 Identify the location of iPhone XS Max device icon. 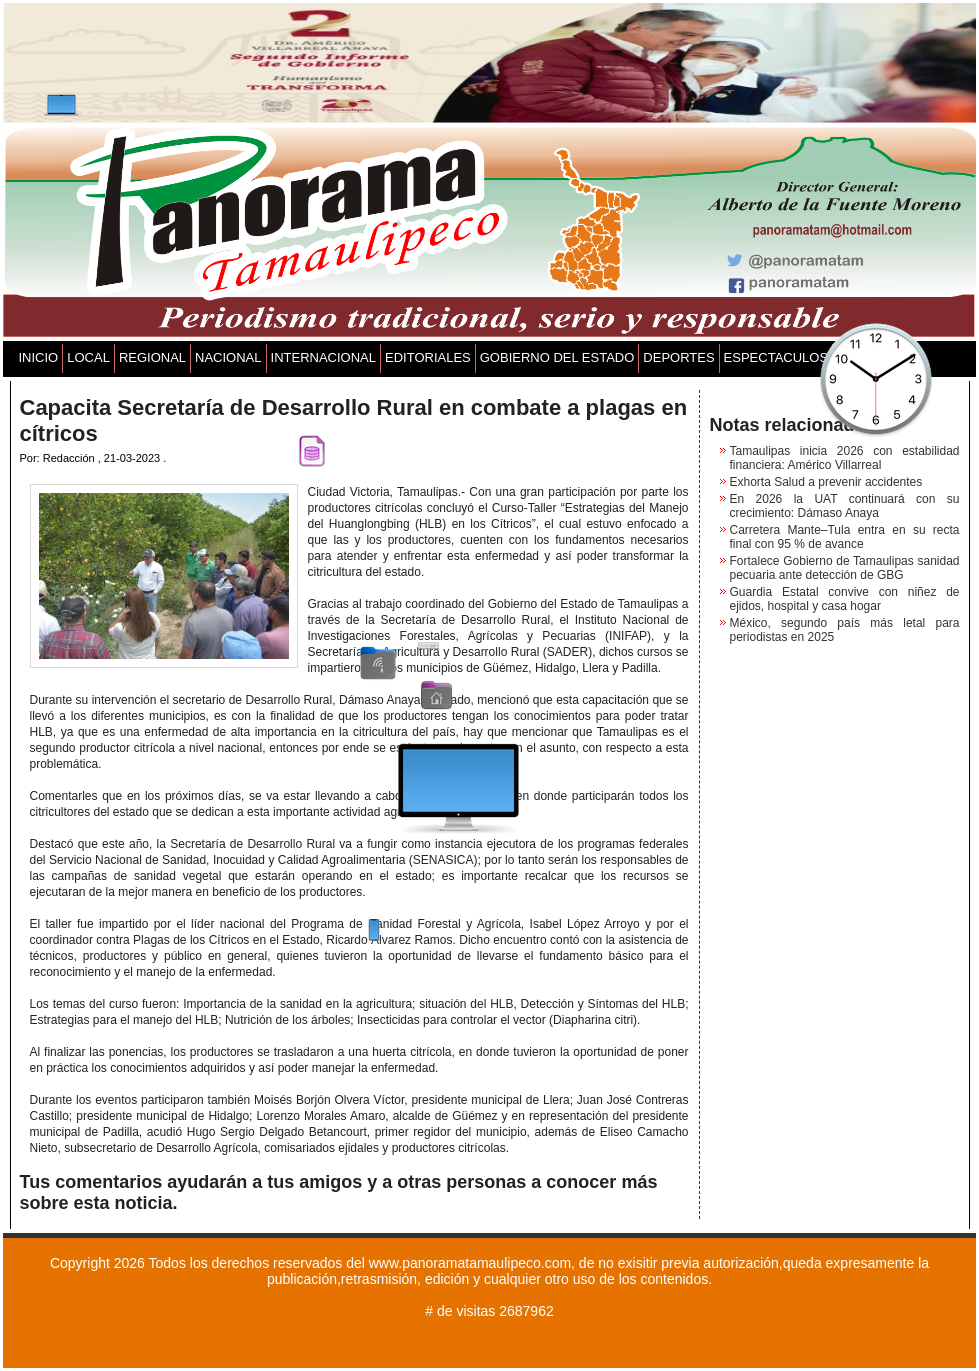
(374, 930).